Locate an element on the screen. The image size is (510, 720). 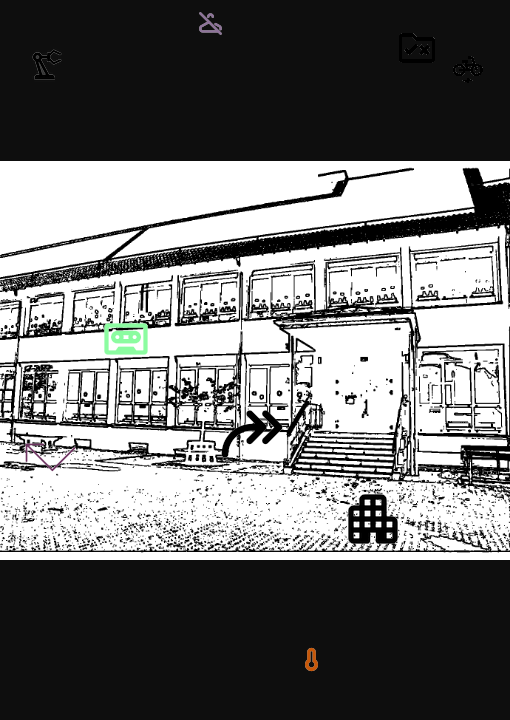
access folder with validation rules is located at coordinates (417, 48).